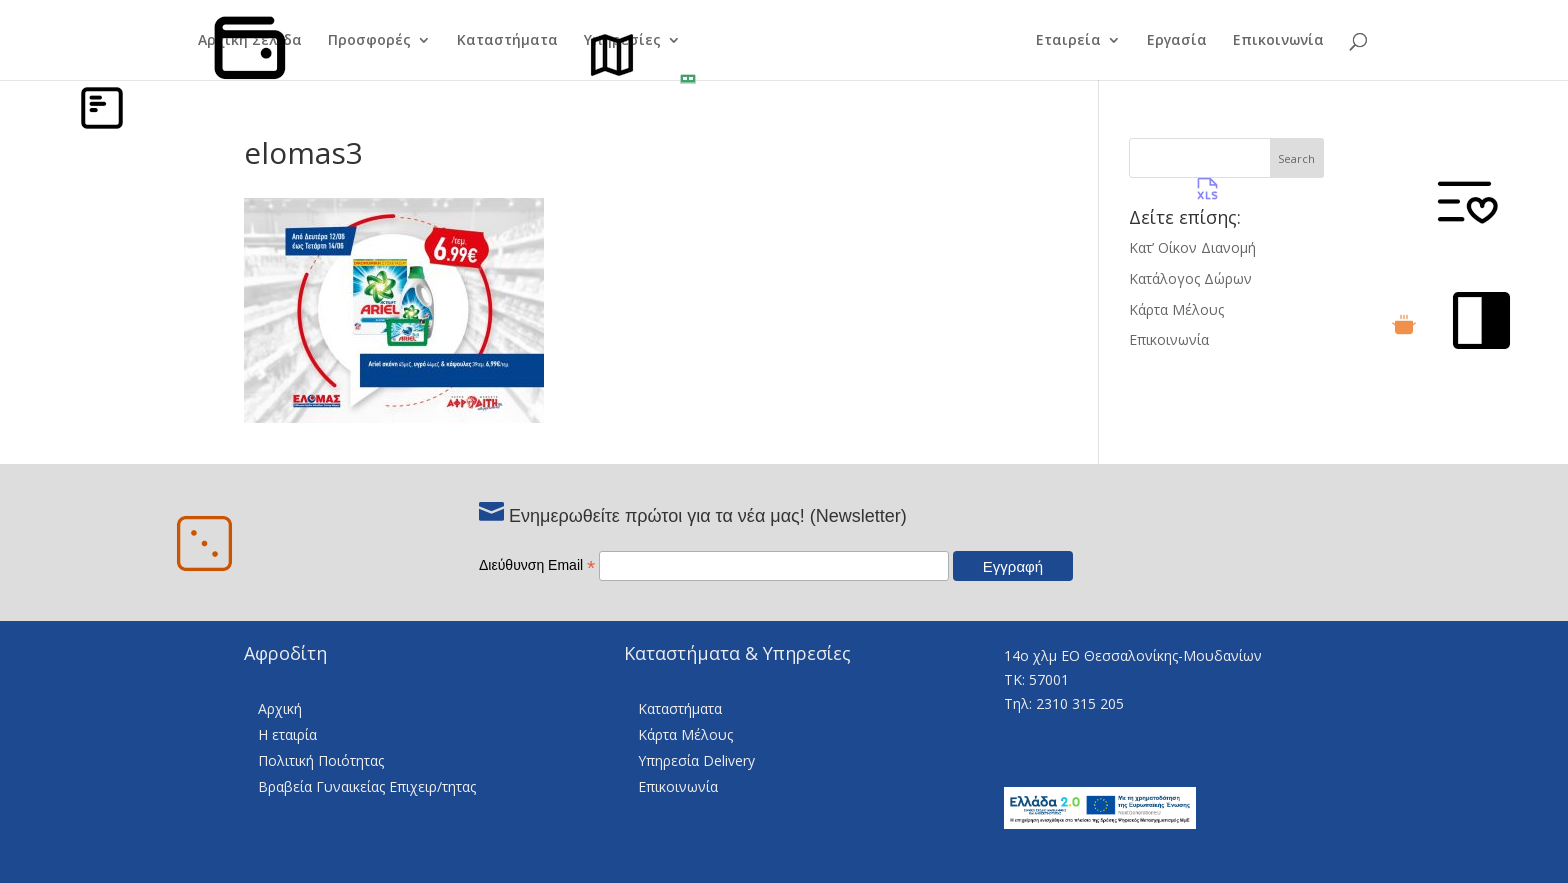 The width and height of the screenshot is (1568, 883). I want to click on toggle between split-screen view, so click(1481, 320).